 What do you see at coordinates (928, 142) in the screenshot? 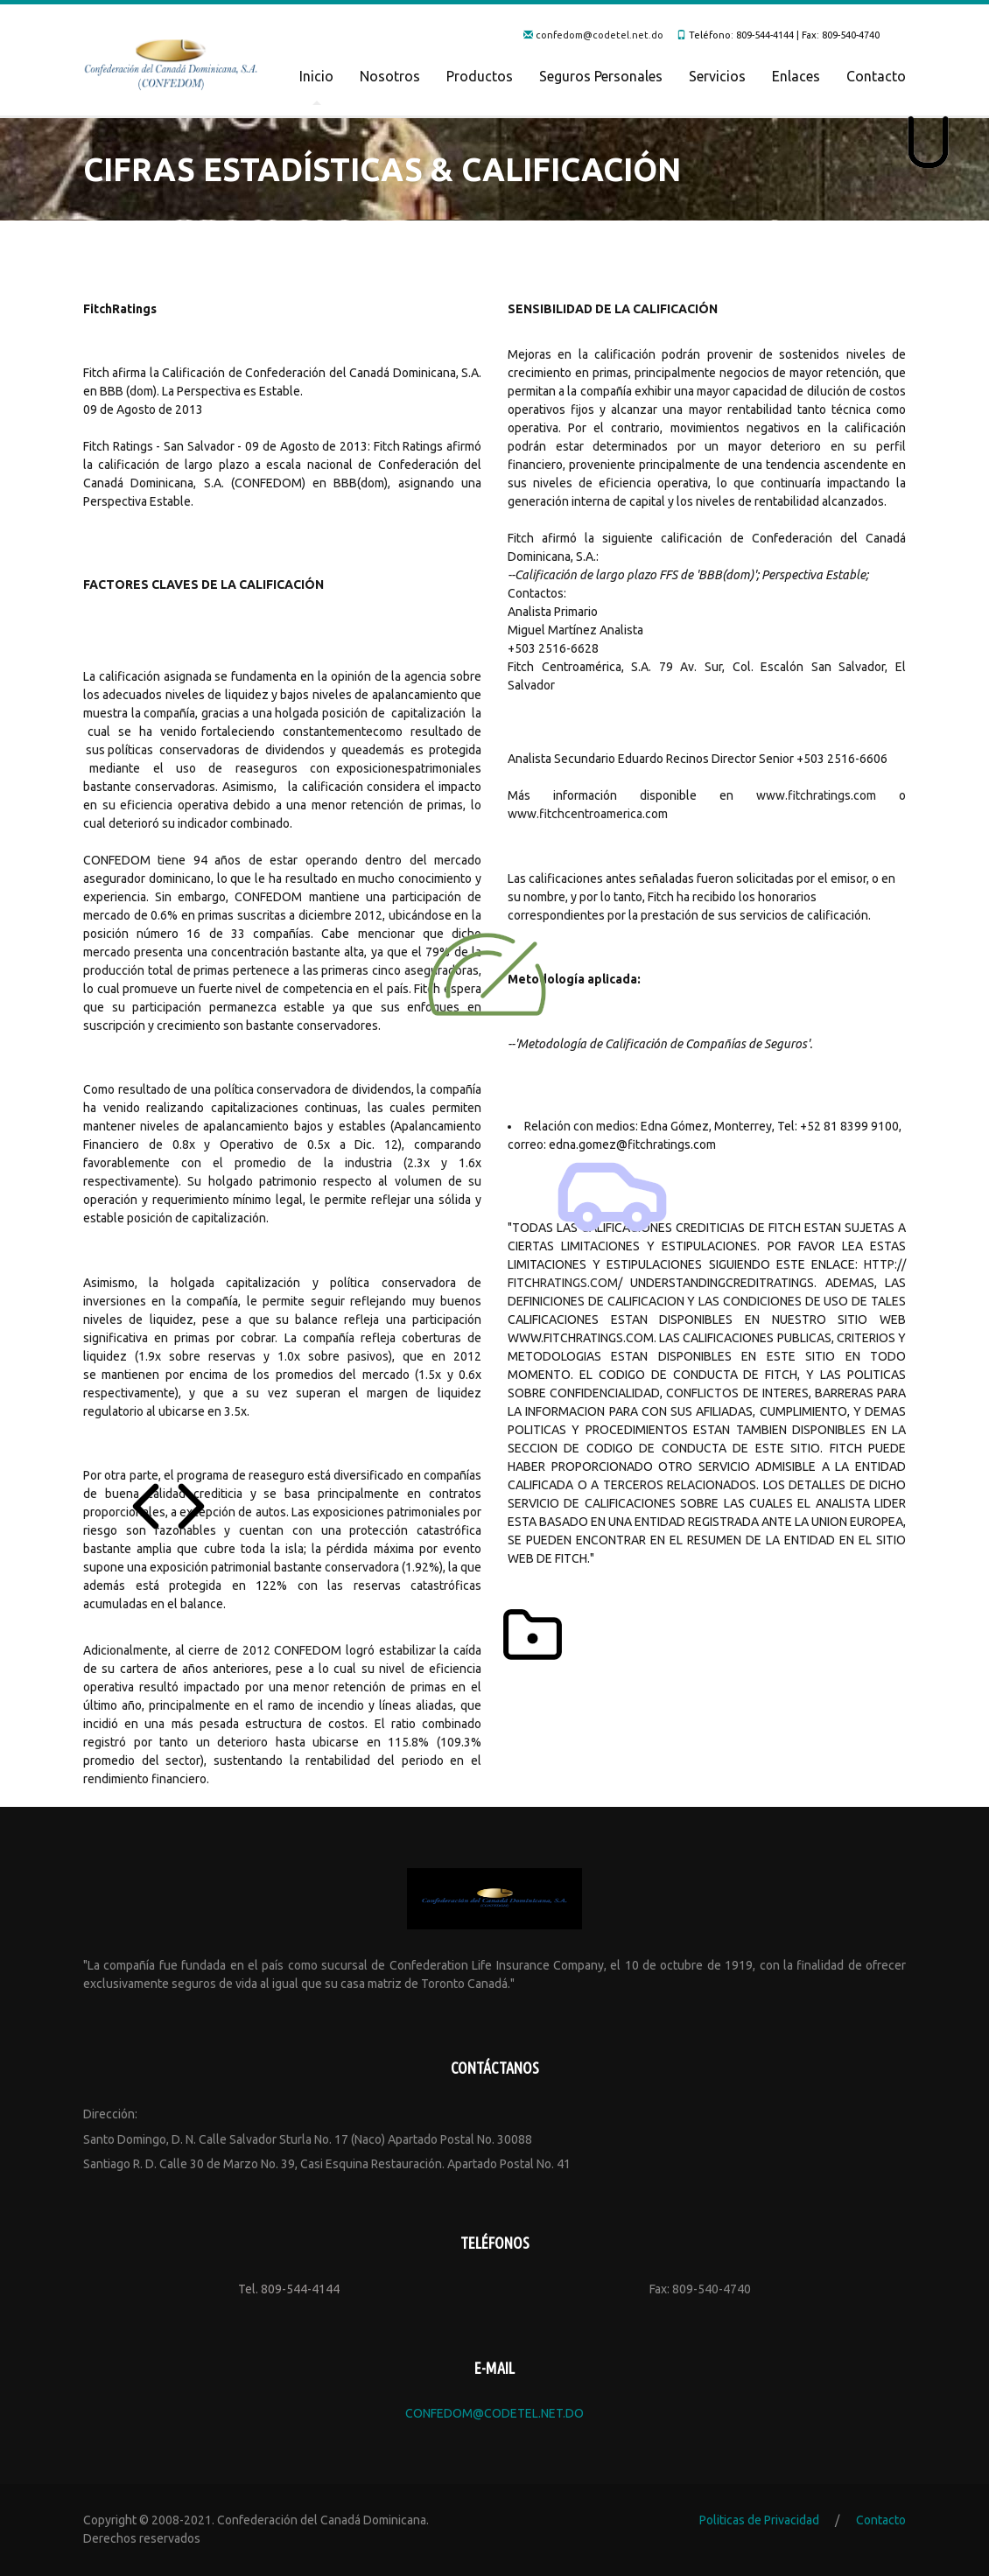
I see `represents the letter U in text or keyboard input` at bounding box center [928, 142].